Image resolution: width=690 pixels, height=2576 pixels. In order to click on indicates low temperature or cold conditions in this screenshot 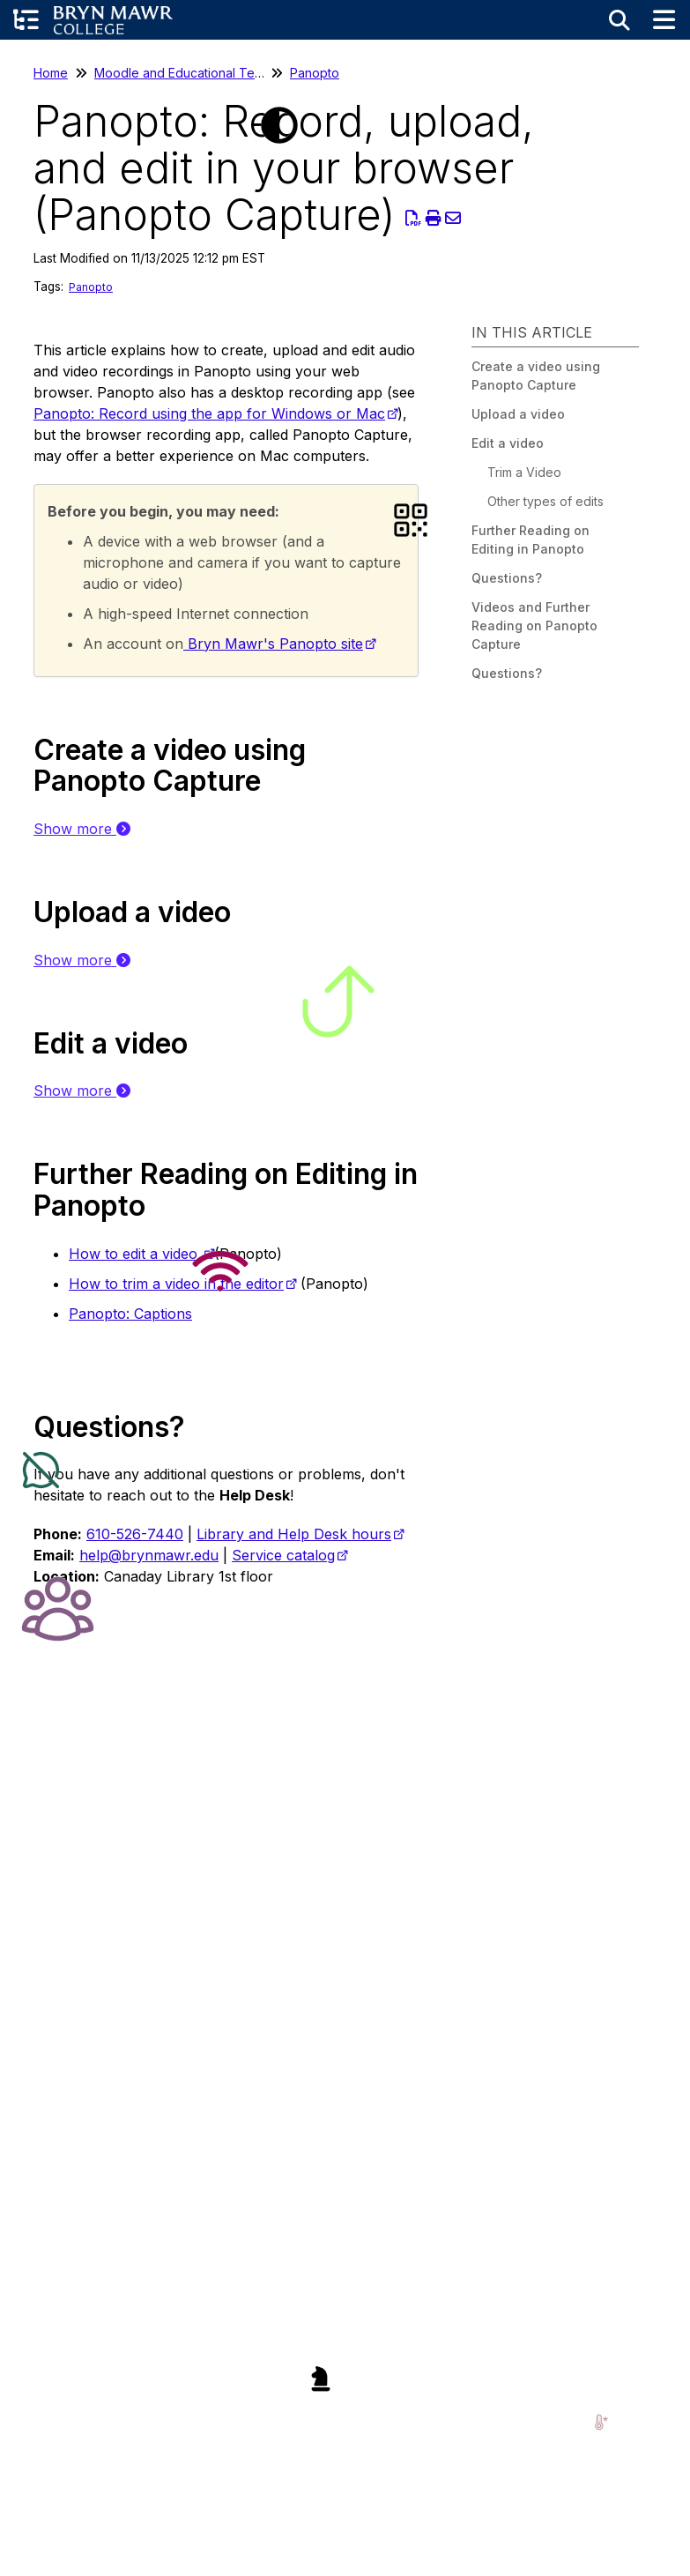, I will do `click(599, 2422)`.